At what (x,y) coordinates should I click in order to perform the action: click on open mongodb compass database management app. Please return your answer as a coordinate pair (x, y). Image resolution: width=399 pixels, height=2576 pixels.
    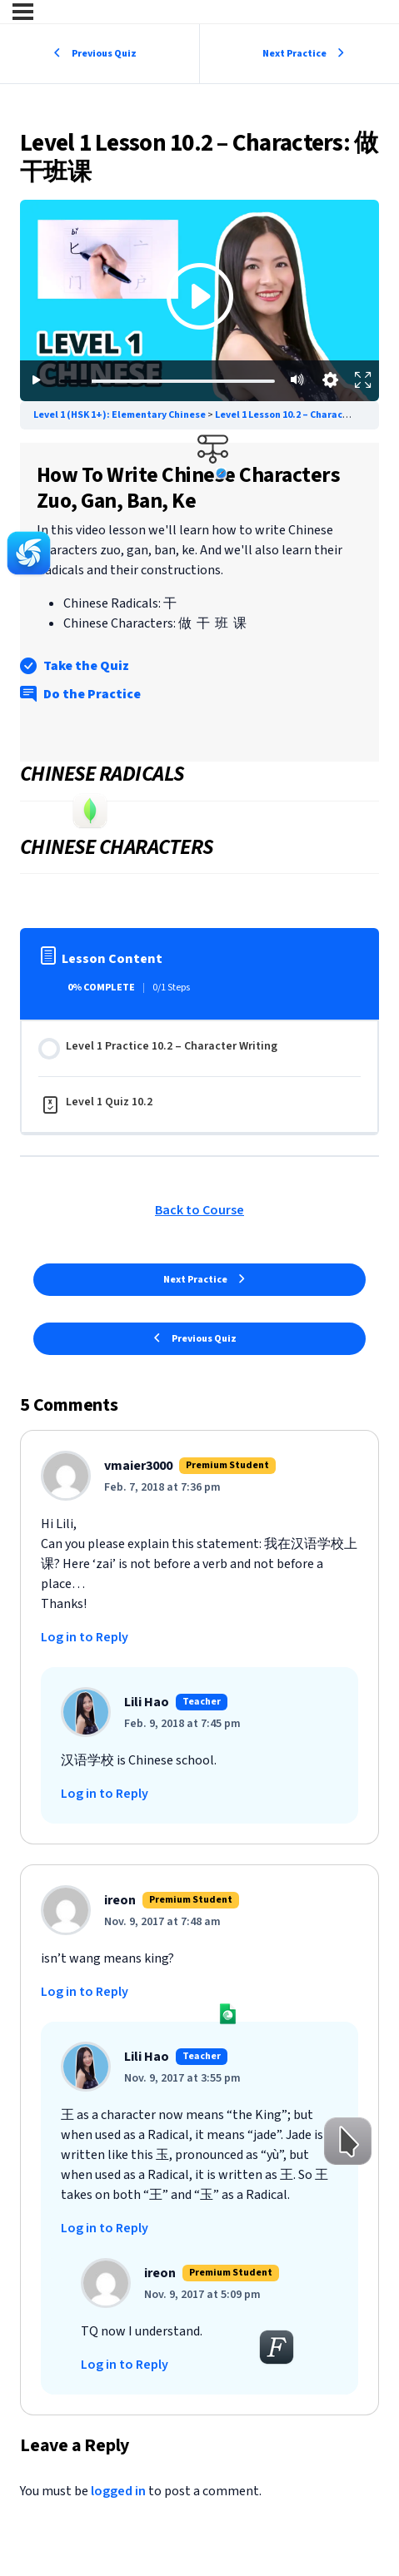
    Looking at the image, I should click on (90, 811).